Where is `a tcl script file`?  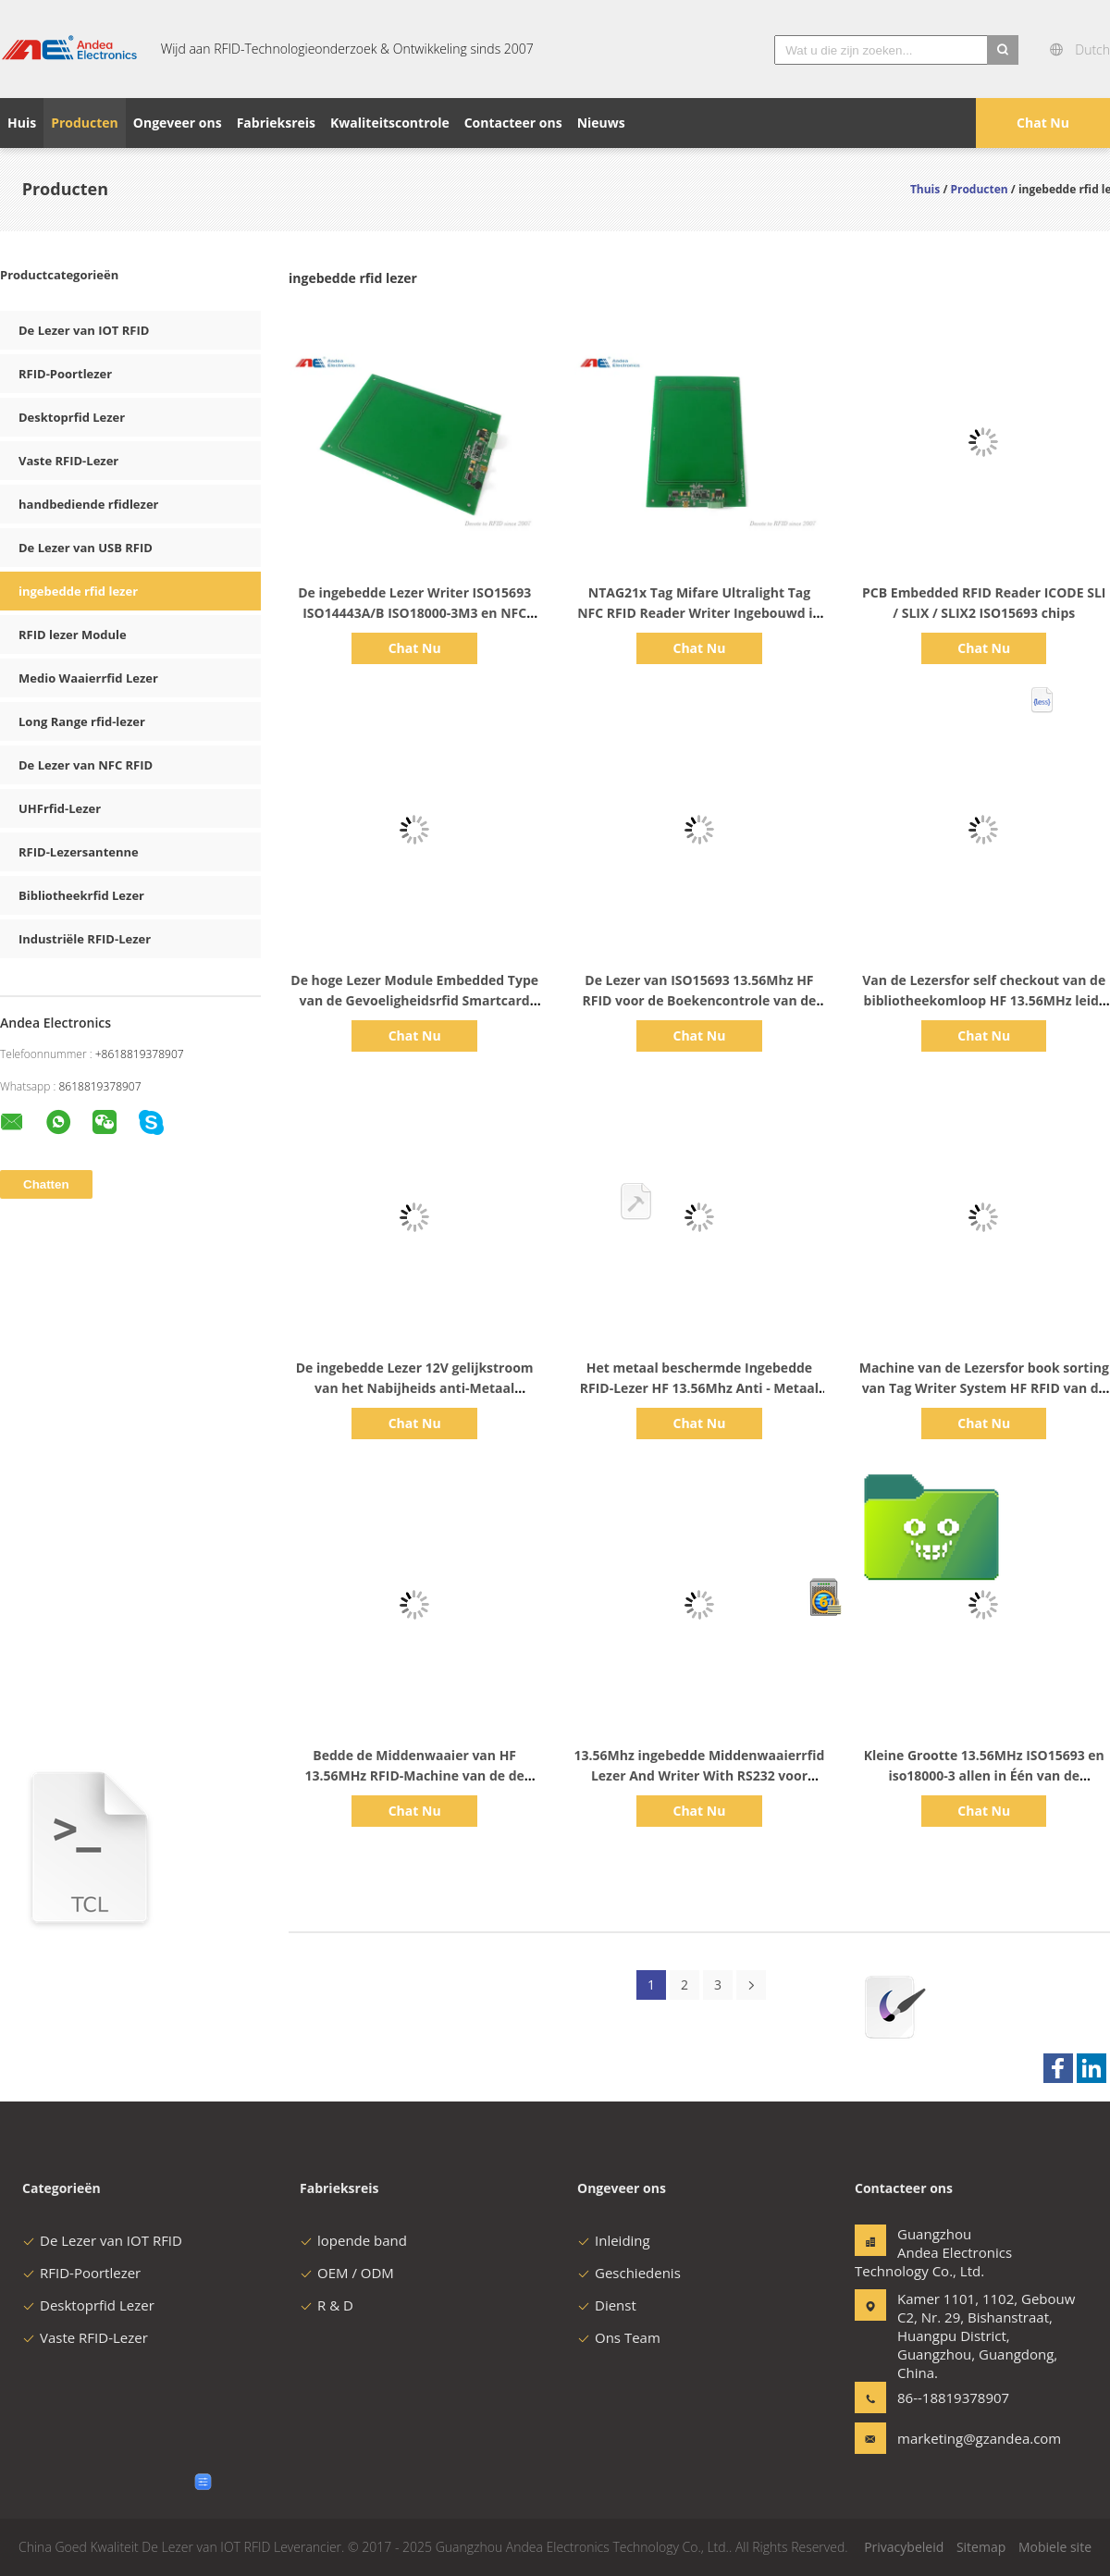
a tcl script file is located at coordinates (90, 1850).